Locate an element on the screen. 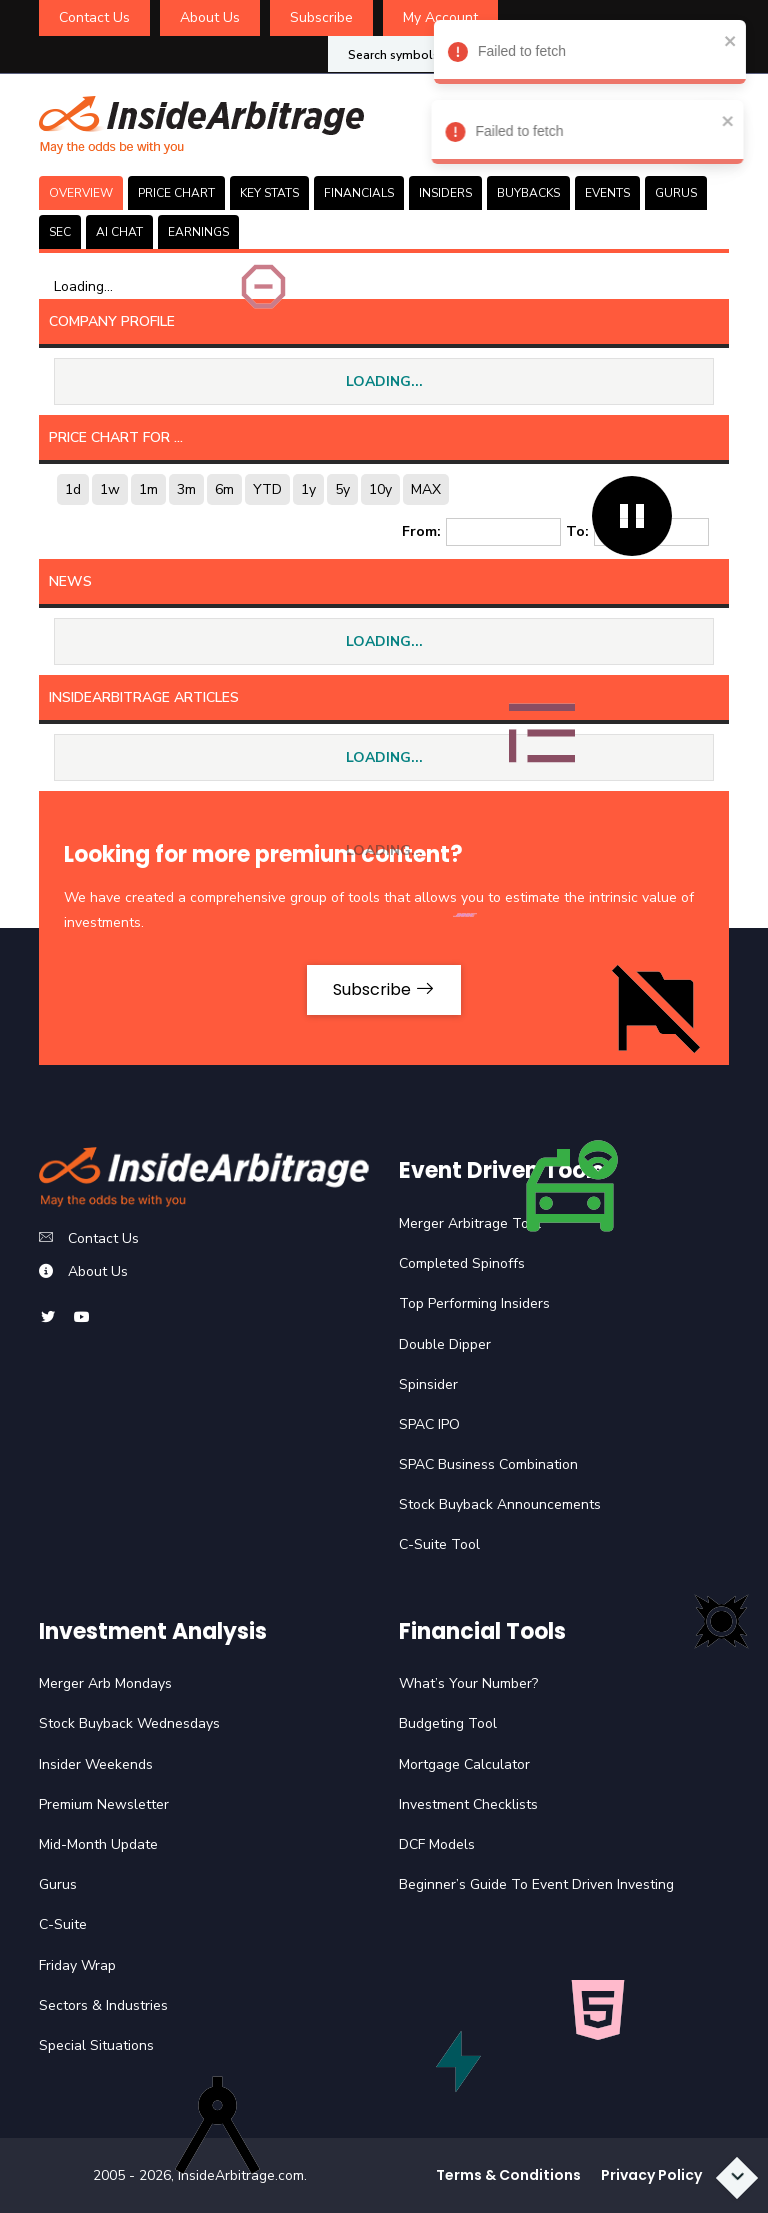 This screenshot has height=2213, width=768. taxi or rideshare with wifi available is located at coordinates (570, 1188).